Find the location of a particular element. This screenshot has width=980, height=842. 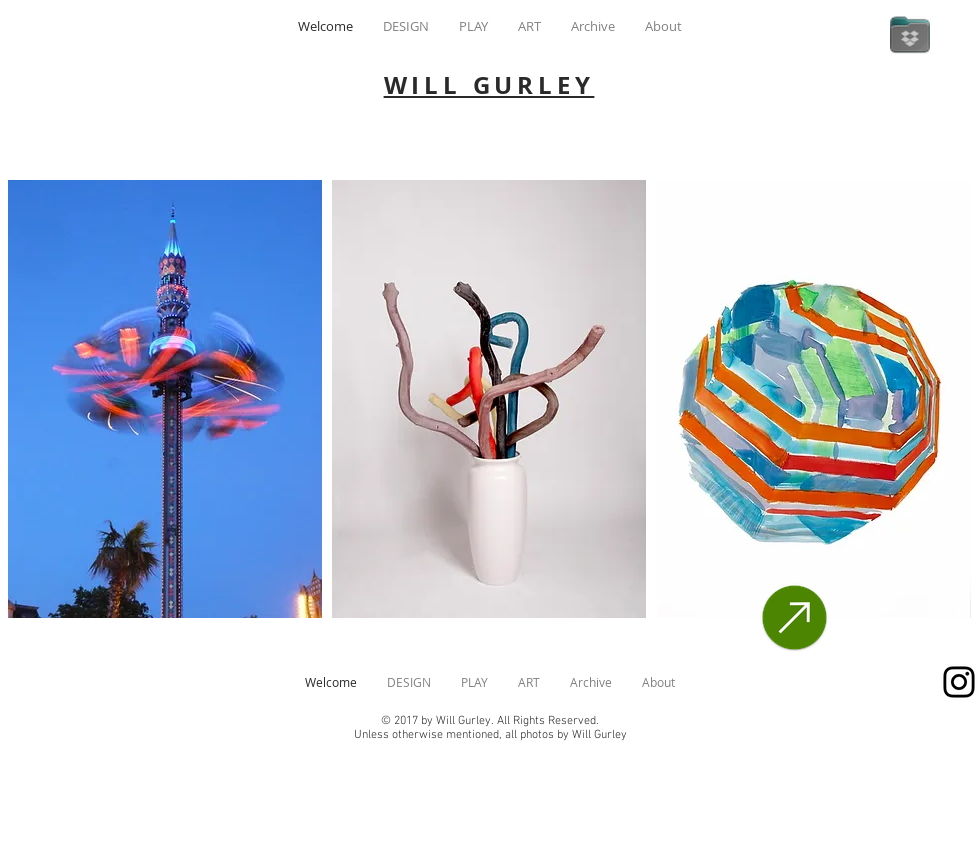

indicates a symbolic link or shortcut to another file is located at coordinates (794, 617).